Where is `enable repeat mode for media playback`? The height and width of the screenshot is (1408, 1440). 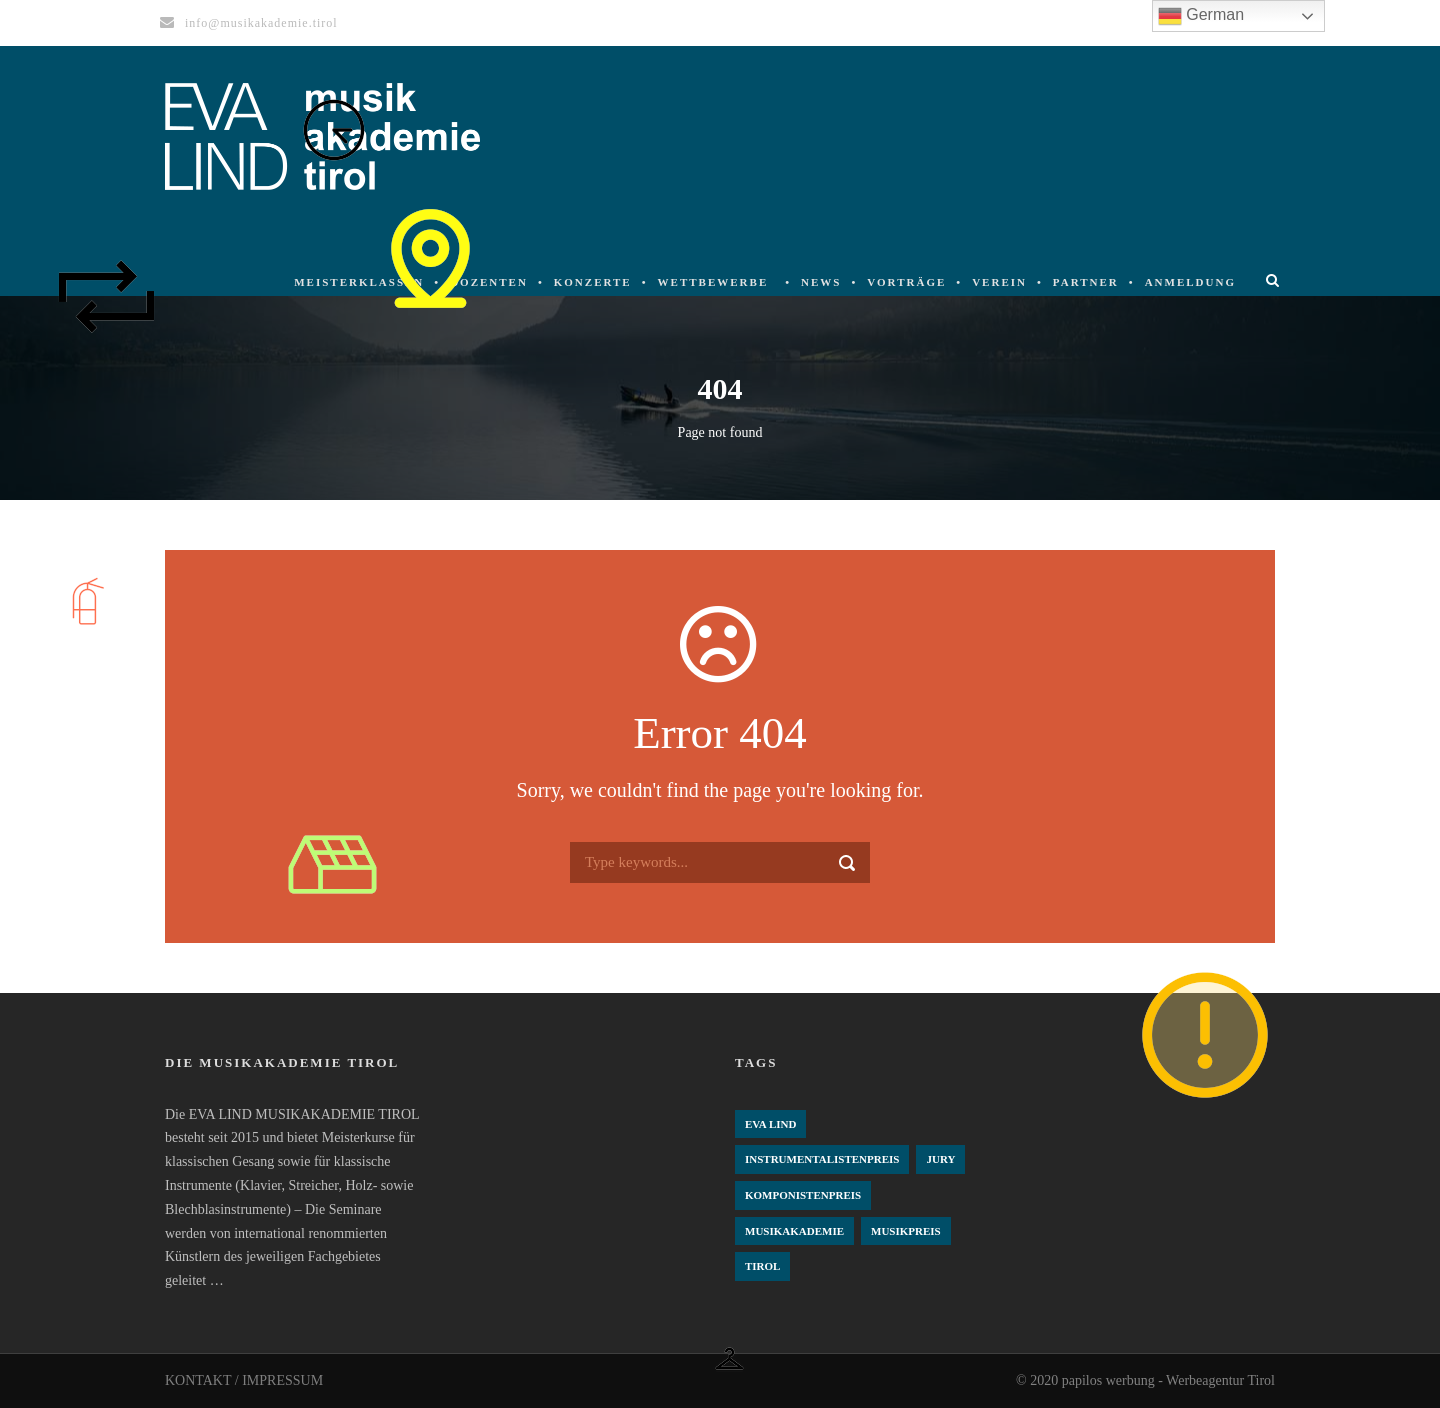 enable repeat mode for media playback is located at coordinates (106, 296).